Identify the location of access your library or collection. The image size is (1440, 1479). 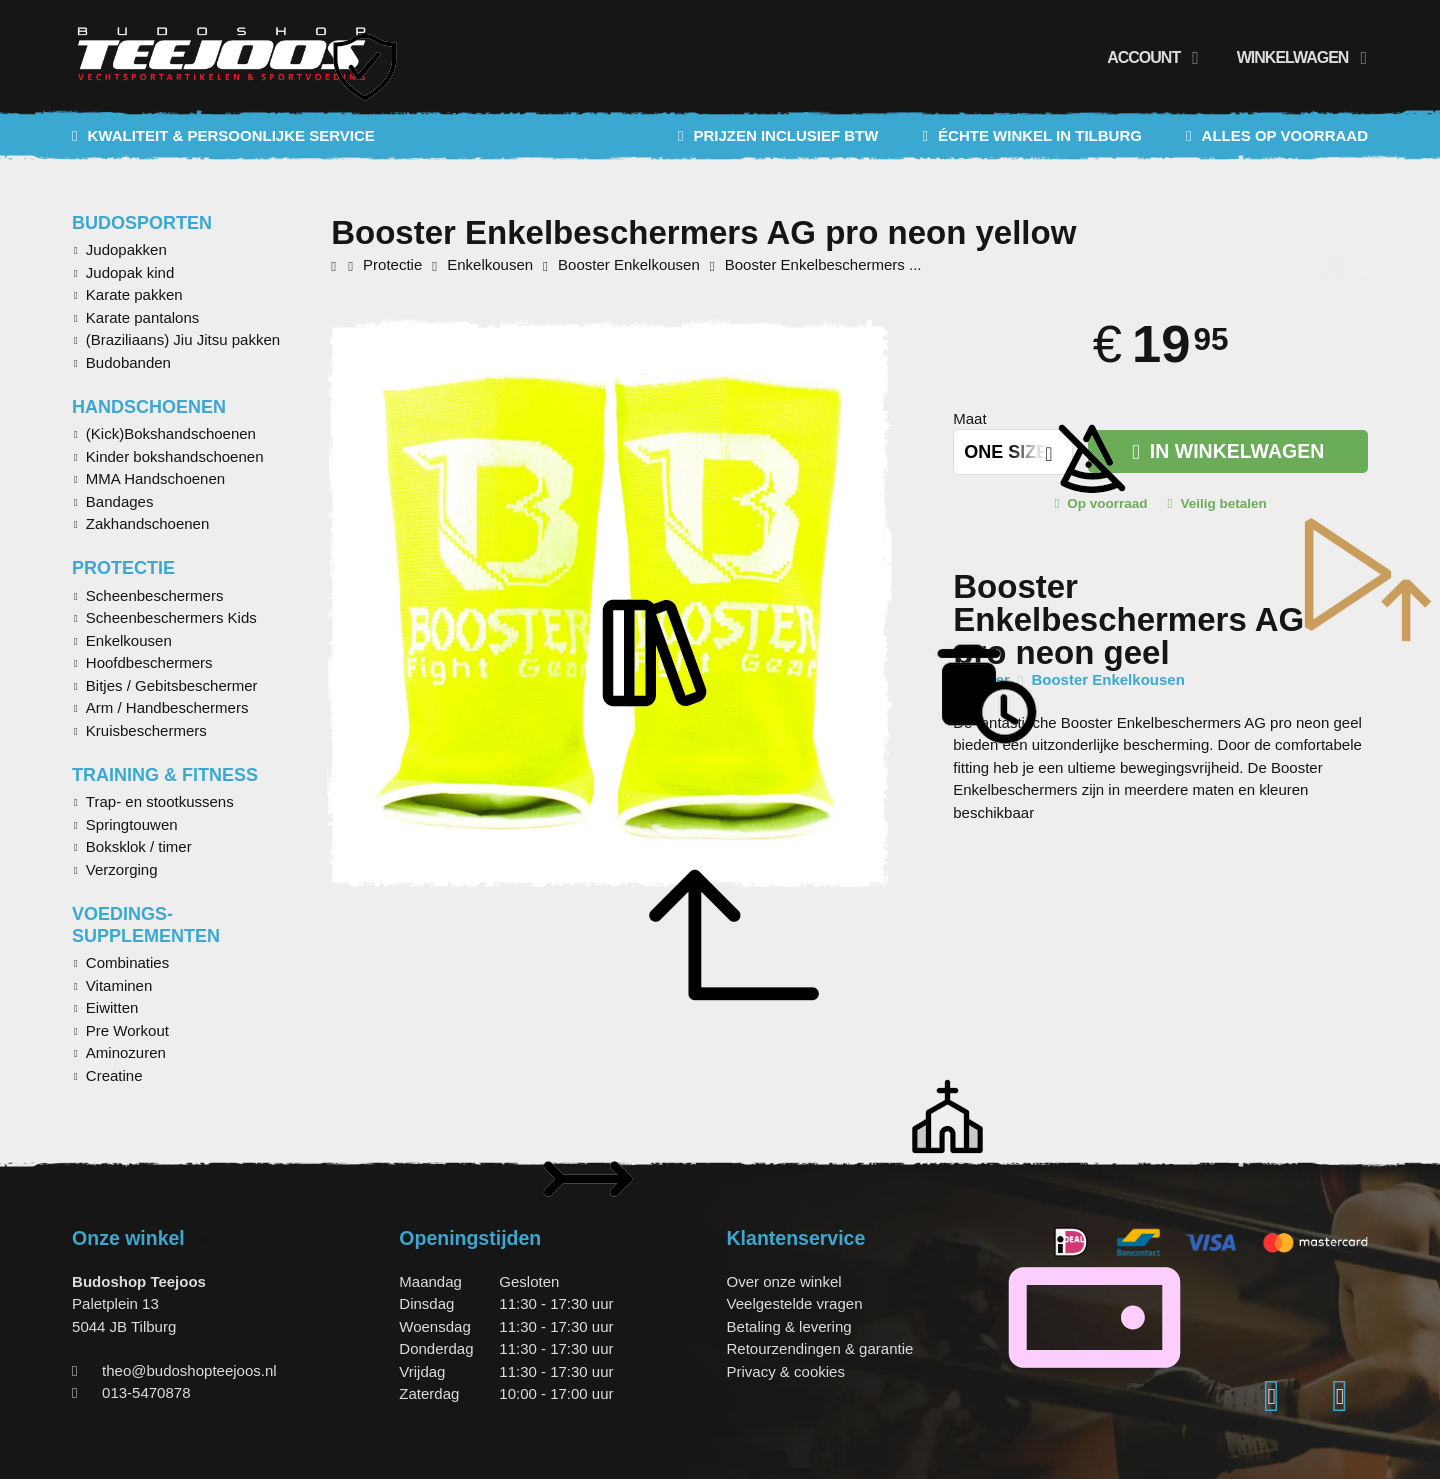
(656, 653).